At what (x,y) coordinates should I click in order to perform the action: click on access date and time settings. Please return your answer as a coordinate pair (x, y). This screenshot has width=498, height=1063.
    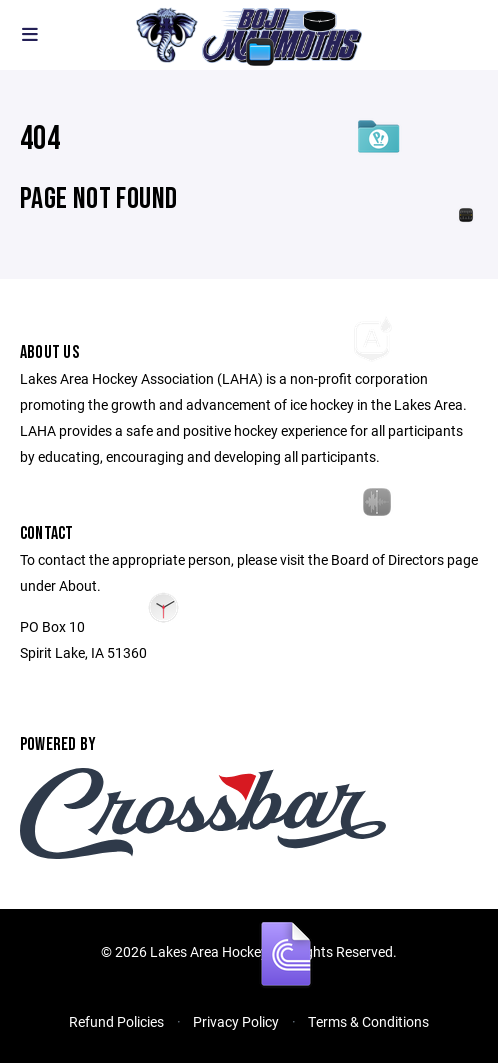
    Looking at the image, I should click on (163, 607).